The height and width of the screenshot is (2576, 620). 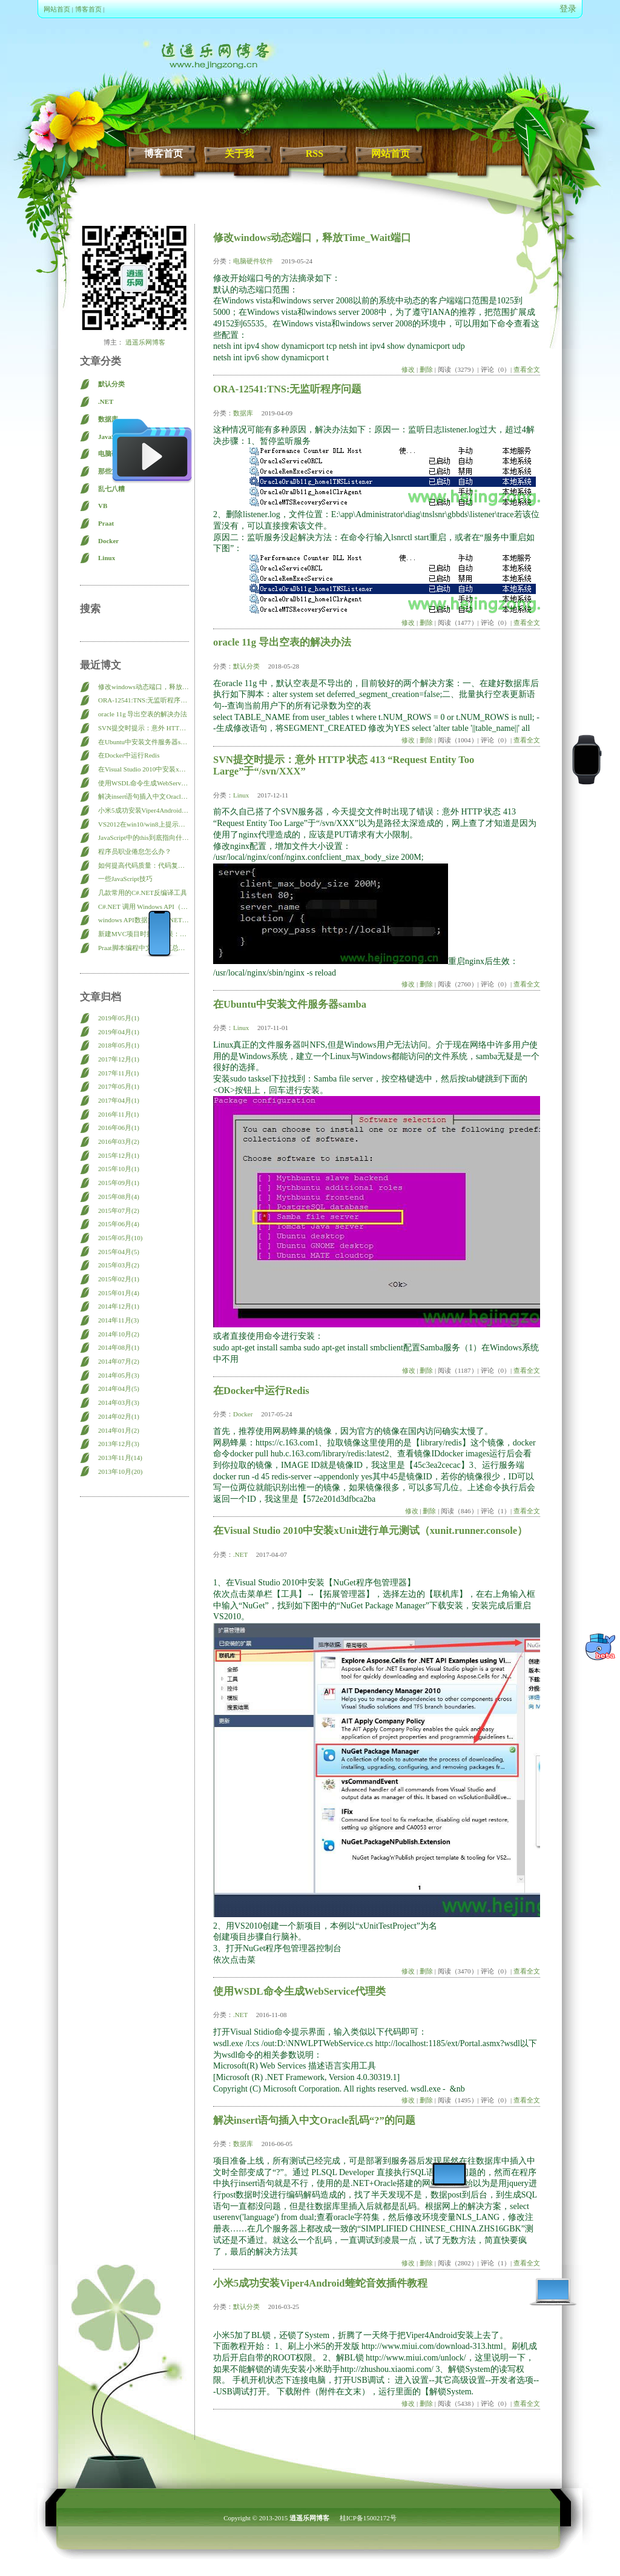 What do you see at coordinates (600, 1646) in the screenshot?
I see `launch Docker container platform` at bounding box center [600, 1646].